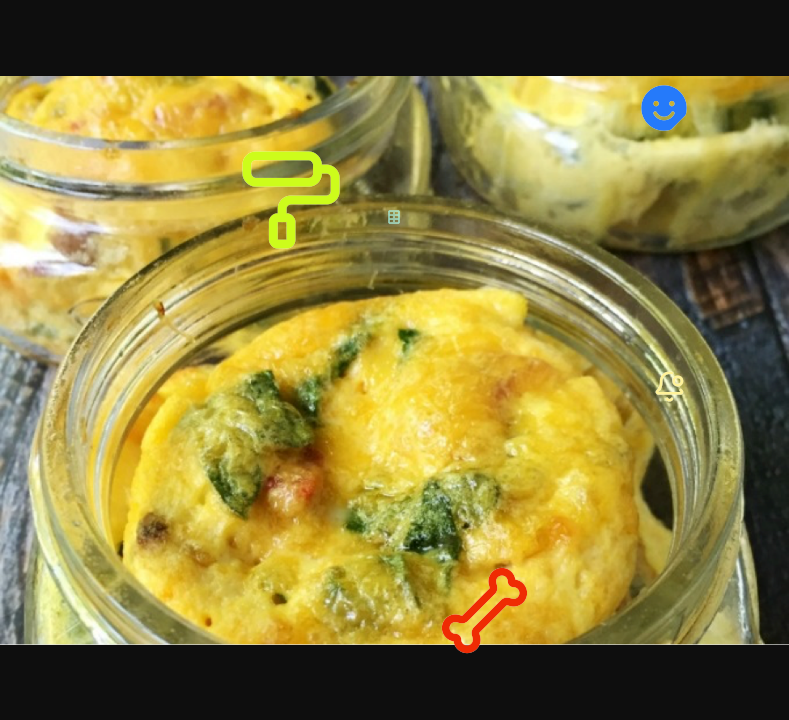 The height and width of the screenshot is (720, 789). What do you see at coordinates (664, 108) in the screenshot?
I see `add a sticker to your message` at bounding box center [664, 108].